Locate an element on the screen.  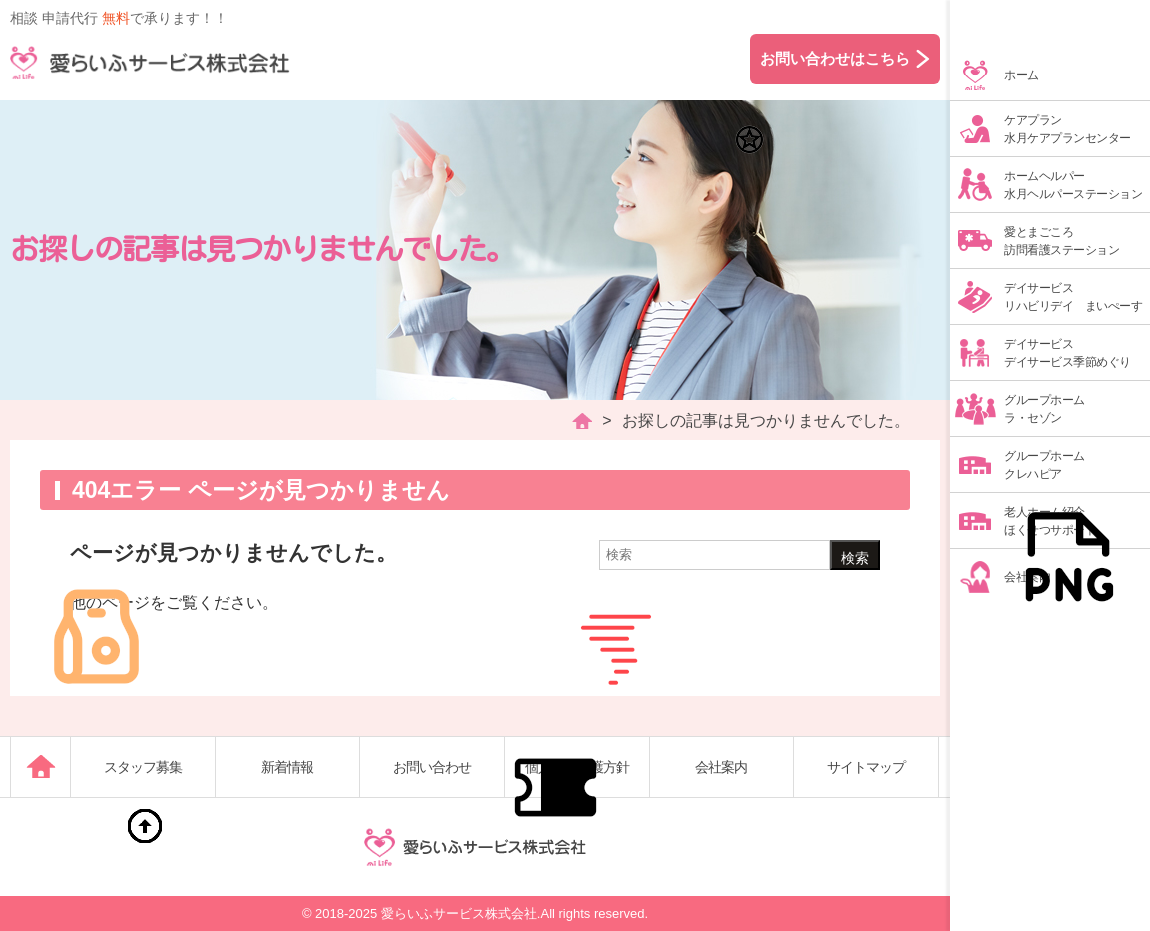
view your tickets or passes is located at coordinates (555, 787).